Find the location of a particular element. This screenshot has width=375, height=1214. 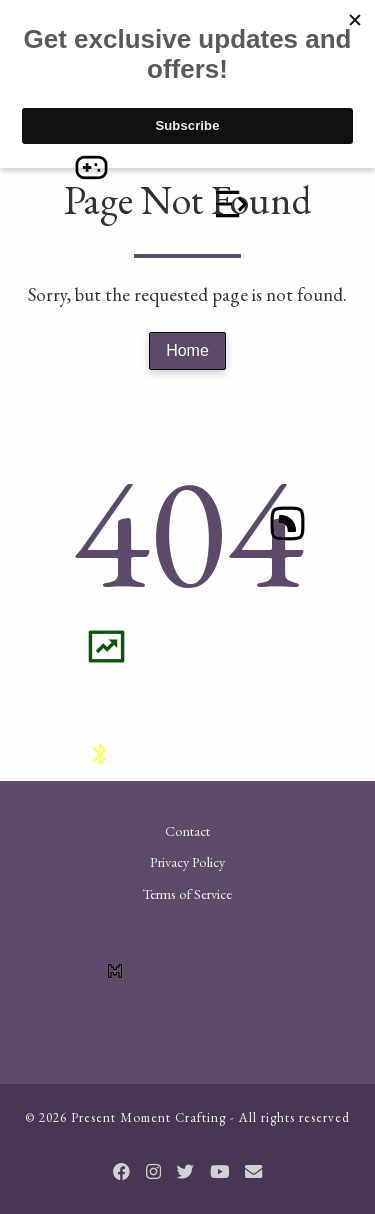

open spectrum app is located at coordinates (287, 523).